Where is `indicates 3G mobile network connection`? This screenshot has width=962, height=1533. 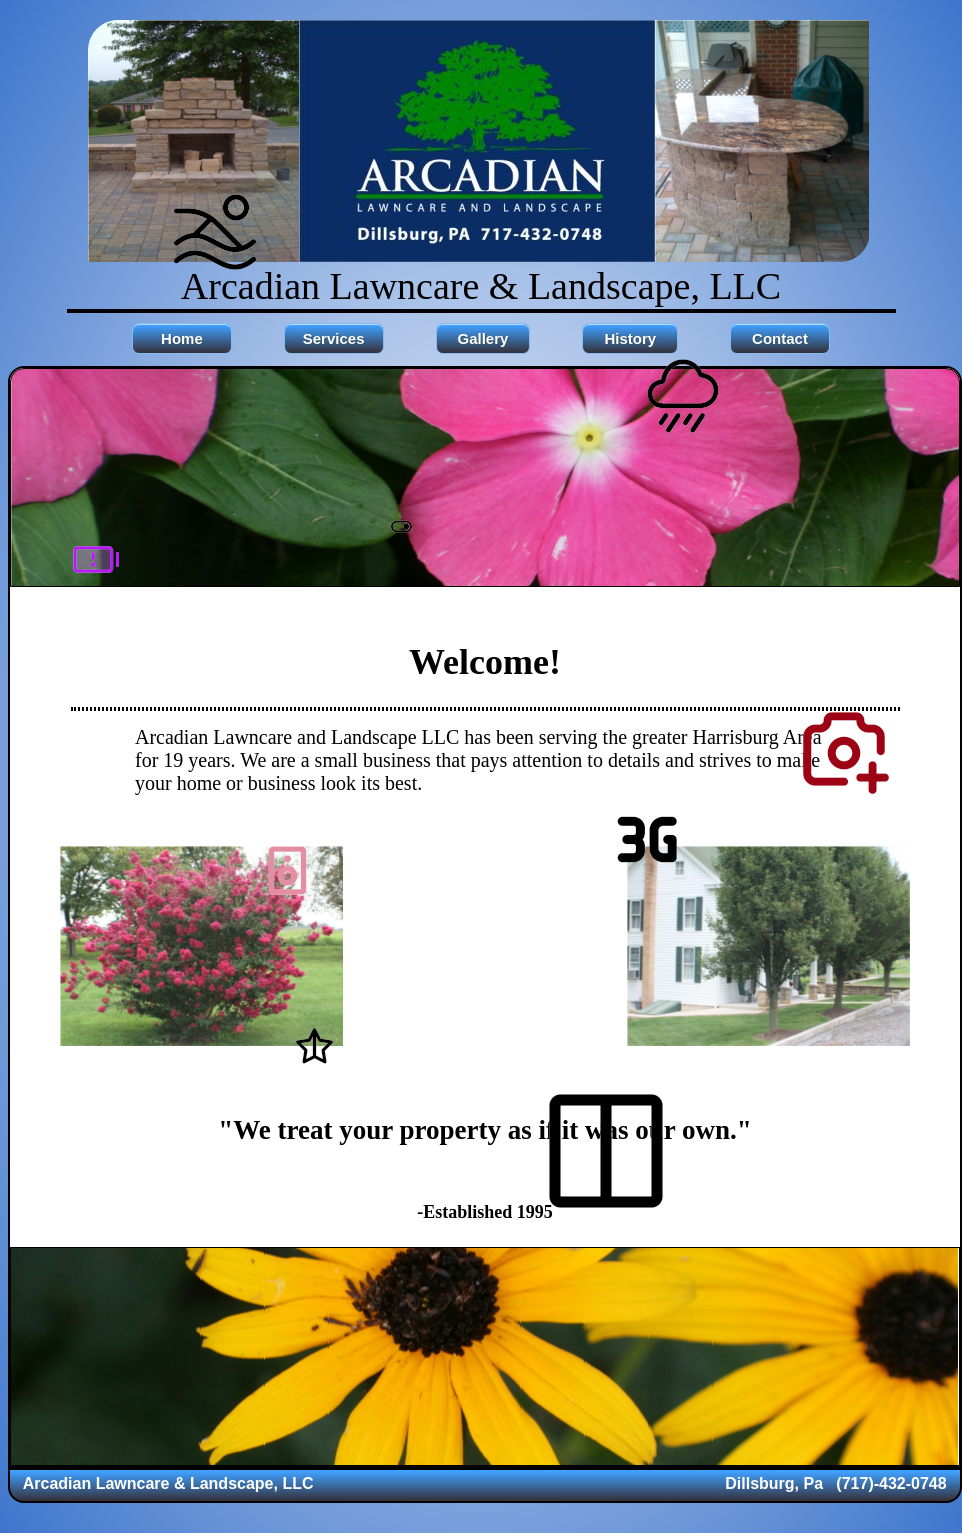 indicates 3G mobile network connection is located at coordinates (649, 839).